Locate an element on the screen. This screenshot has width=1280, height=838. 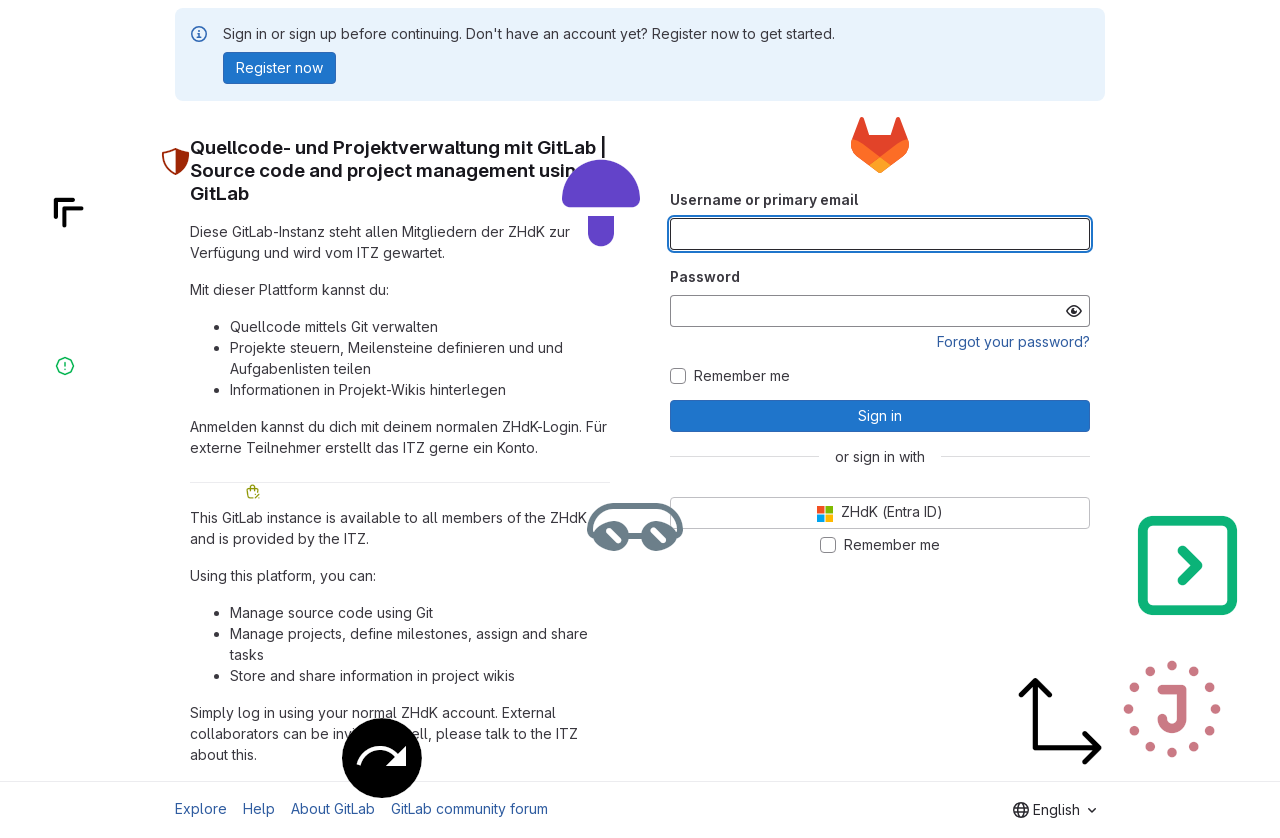
skip to next scheduled task or plan is located at coordinates (382, 758).